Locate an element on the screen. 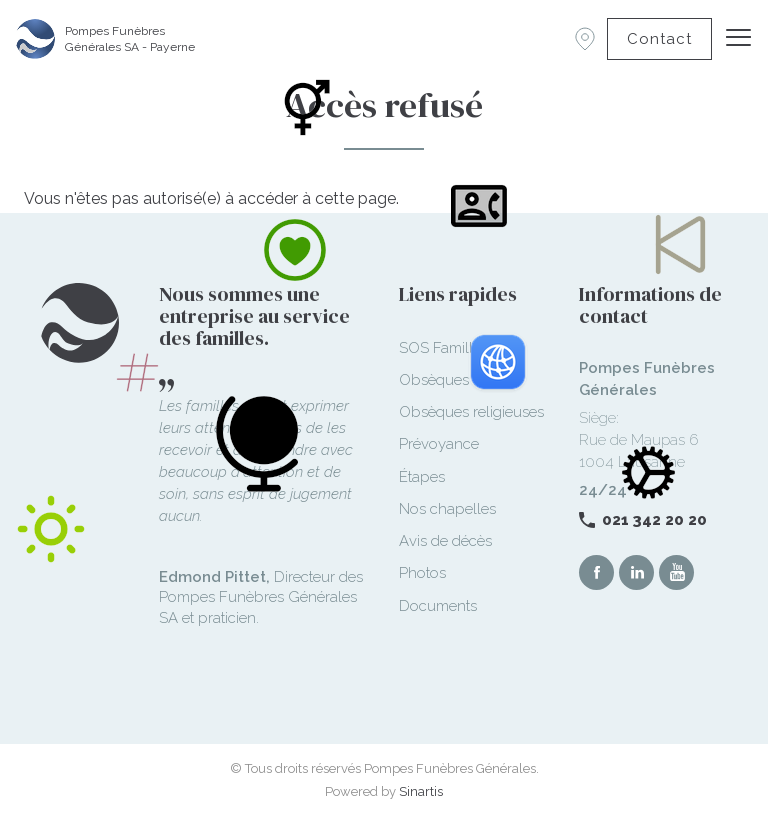 This screenshot has height=819, width=768. access web-based applications is located at coordinates (498, 362).